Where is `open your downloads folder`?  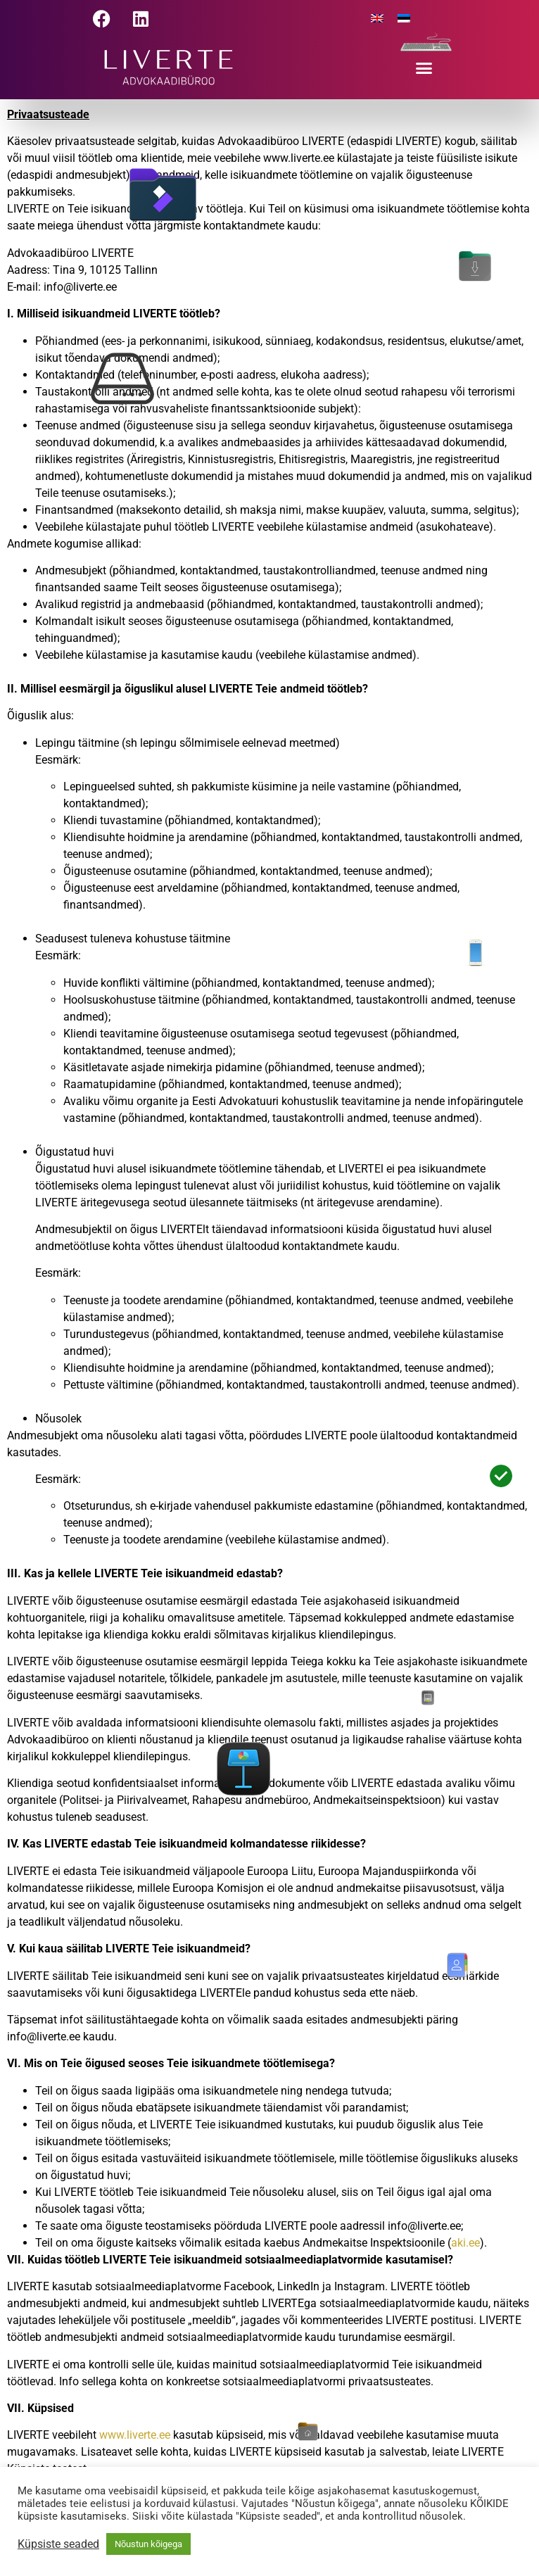 open your downloads folder is located at coordinates (475, 266).